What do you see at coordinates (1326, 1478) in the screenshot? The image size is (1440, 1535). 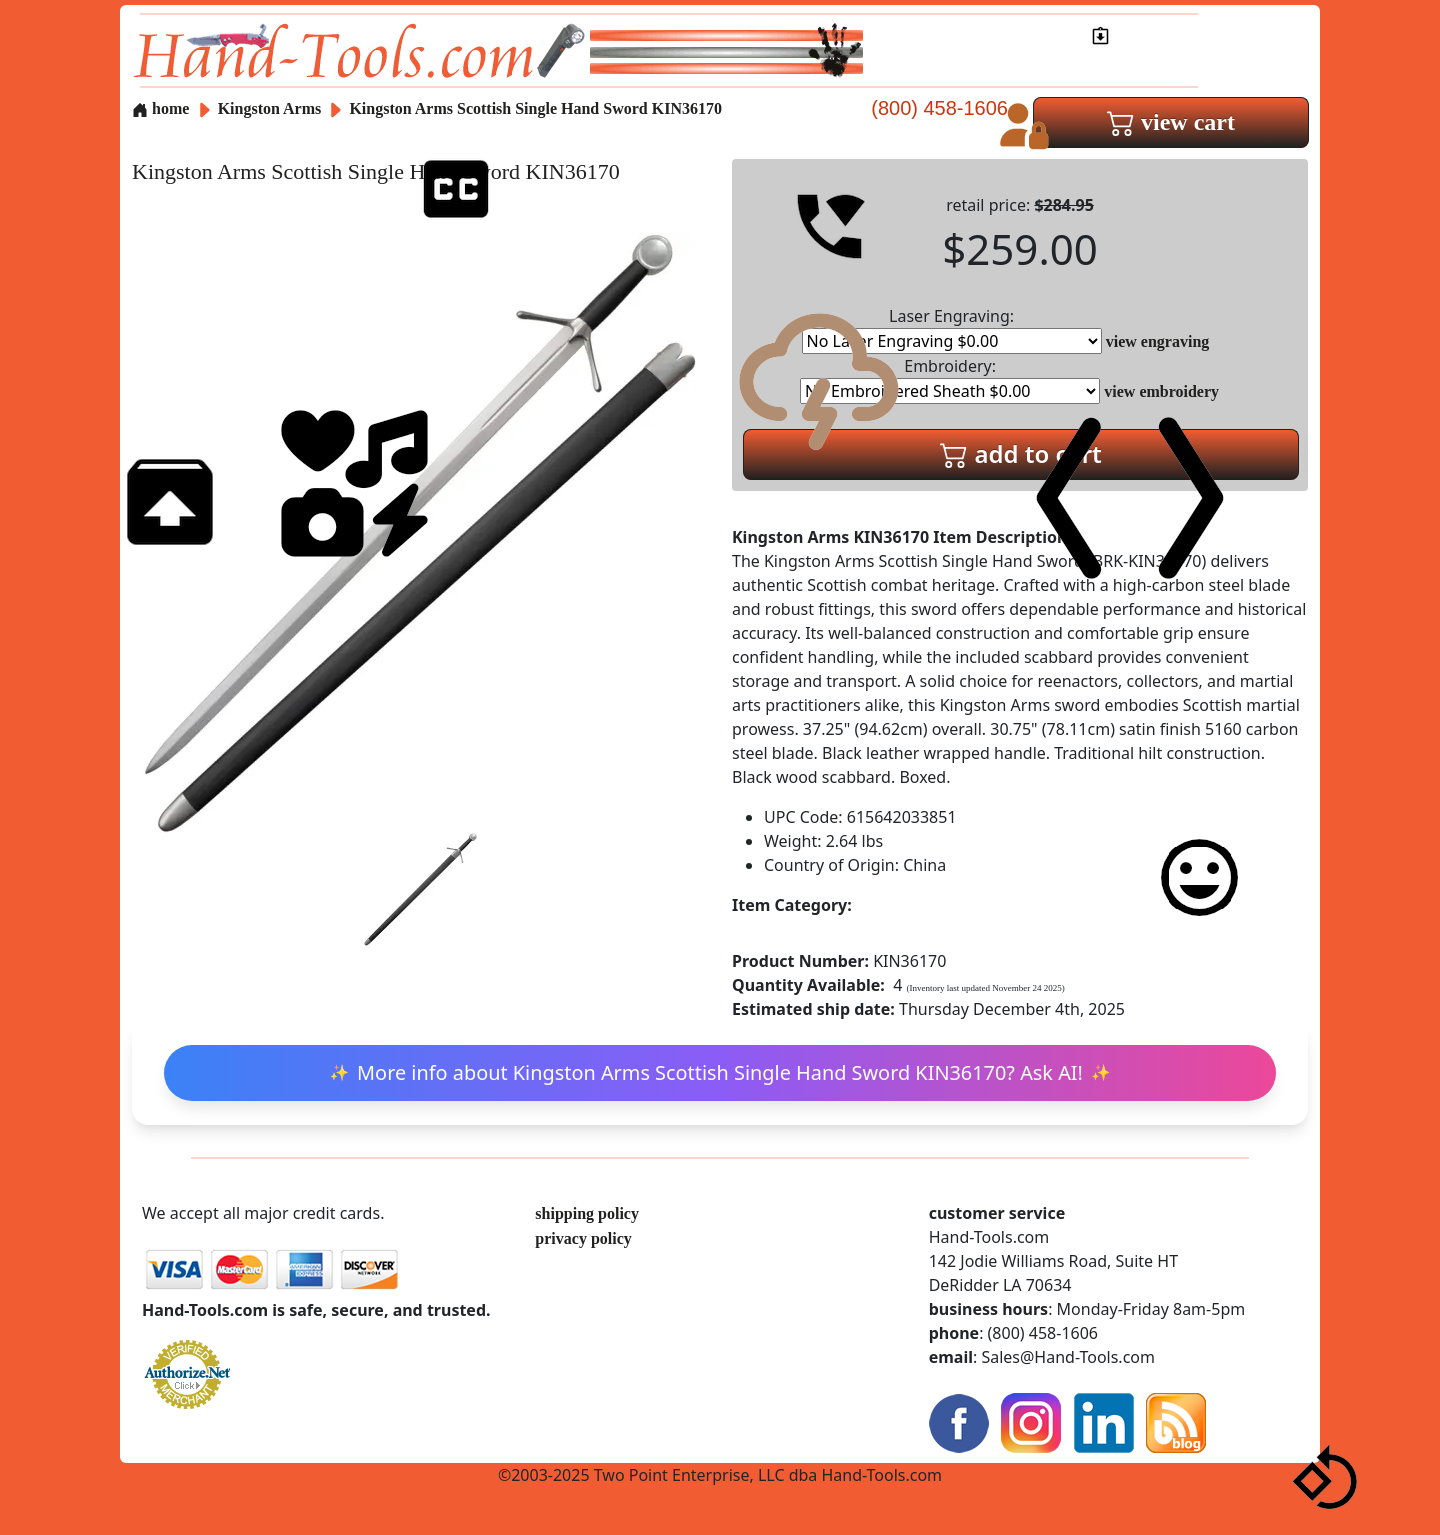 I see `rotate image 90 degrees counterclockwise` at bounding box center [1326, 1478].